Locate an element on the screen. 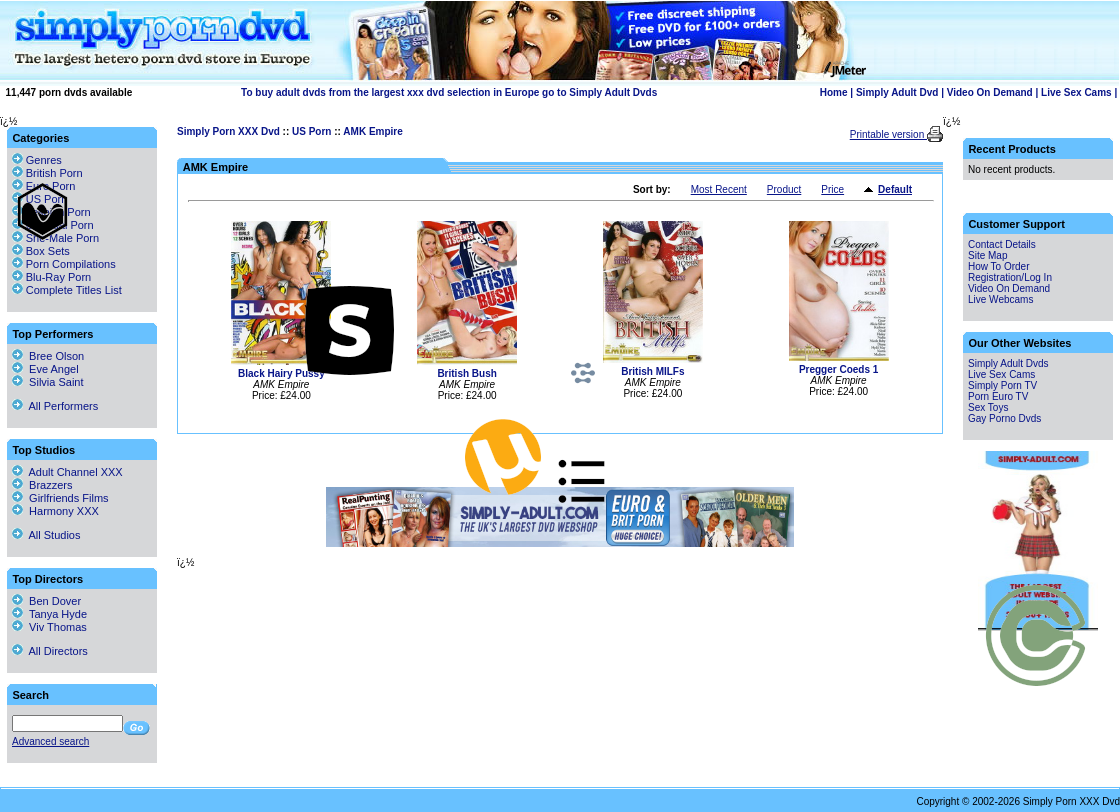 The image size is (1120, 812). view items as a bulleted list is located at coordinates (581, 481).